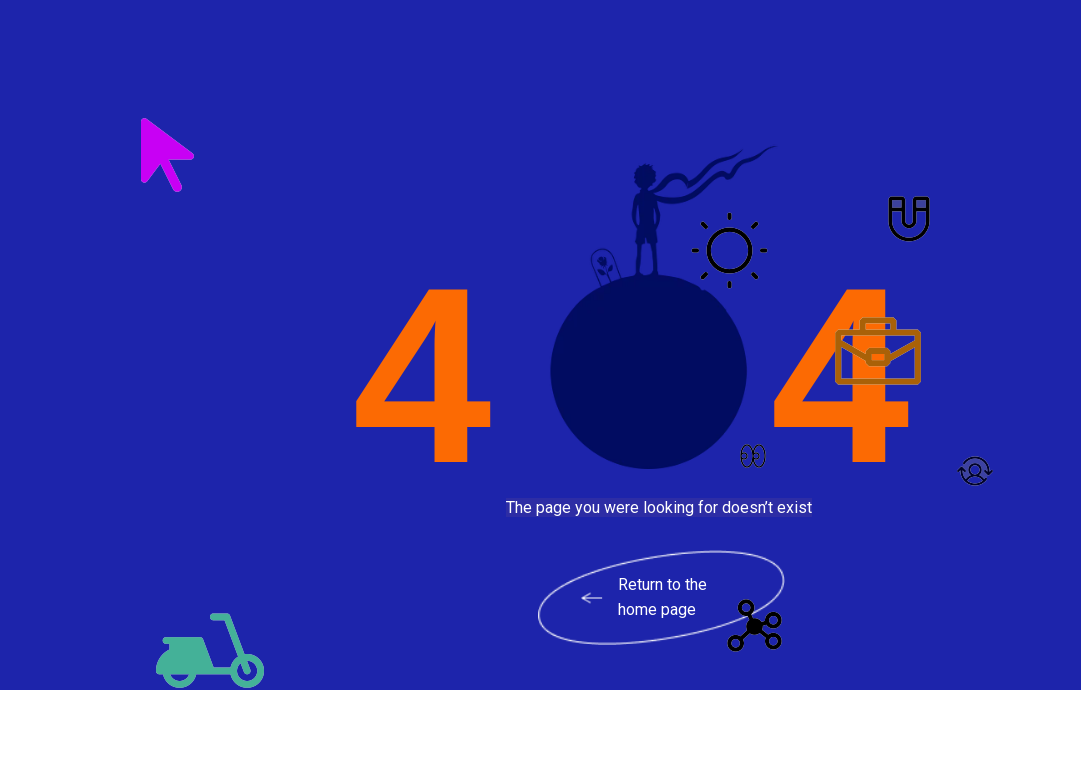 Image resolution: width=1081 pixels, height=765 pixels. I want to click on select moped or scooter delivery, so click(210, 654).